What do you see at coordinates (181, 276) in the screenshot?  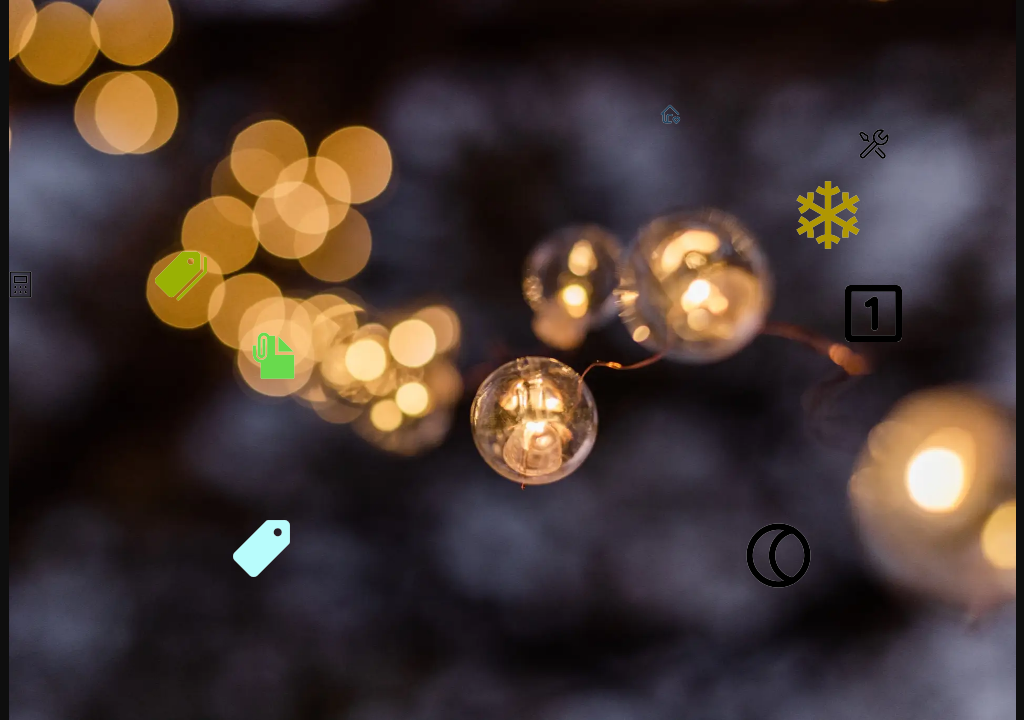 I see `view or manage tags` at bounding box center [181, 276].